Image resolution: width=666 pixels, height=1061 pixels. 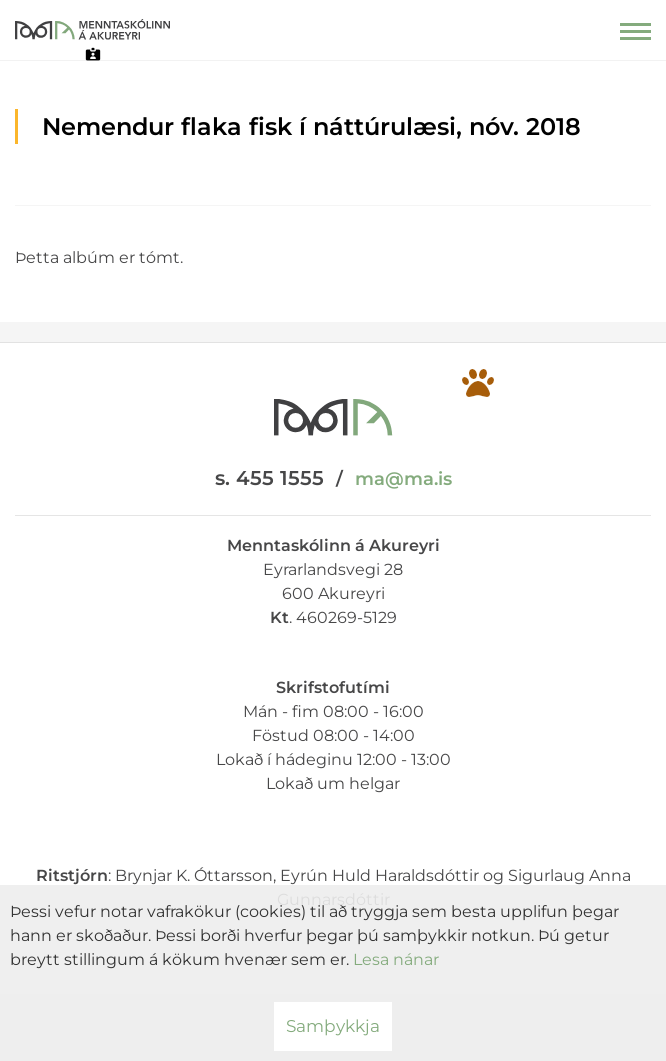 What do you see at coordinates (93, 55) in the screenshot?
I see `view your employee or member ID badge` at bounding box center [93, 55].